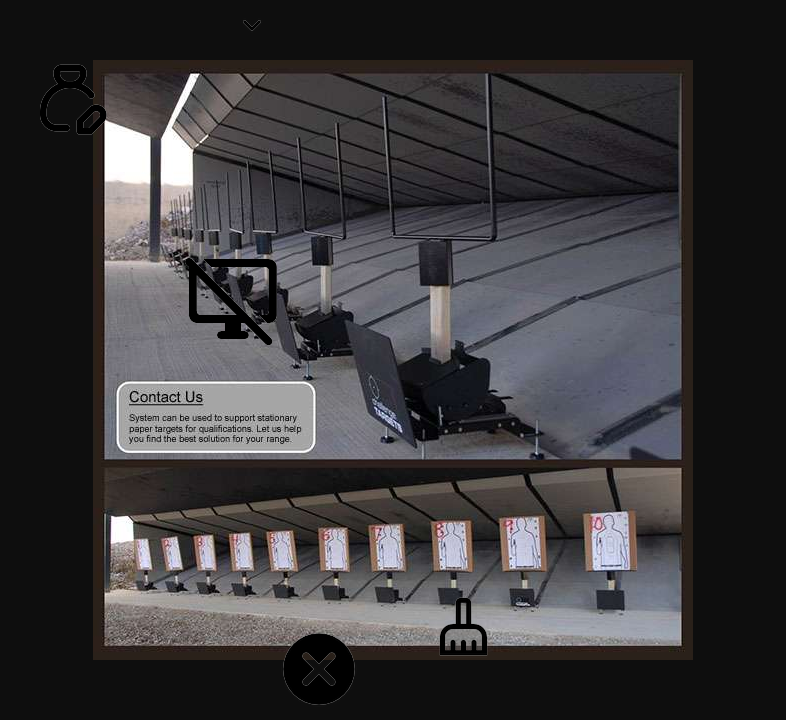 The image size is (786, 720). Describe the element at coordinates (319, 669) in the screenshot. I see `cancel or close the current action` at that location.